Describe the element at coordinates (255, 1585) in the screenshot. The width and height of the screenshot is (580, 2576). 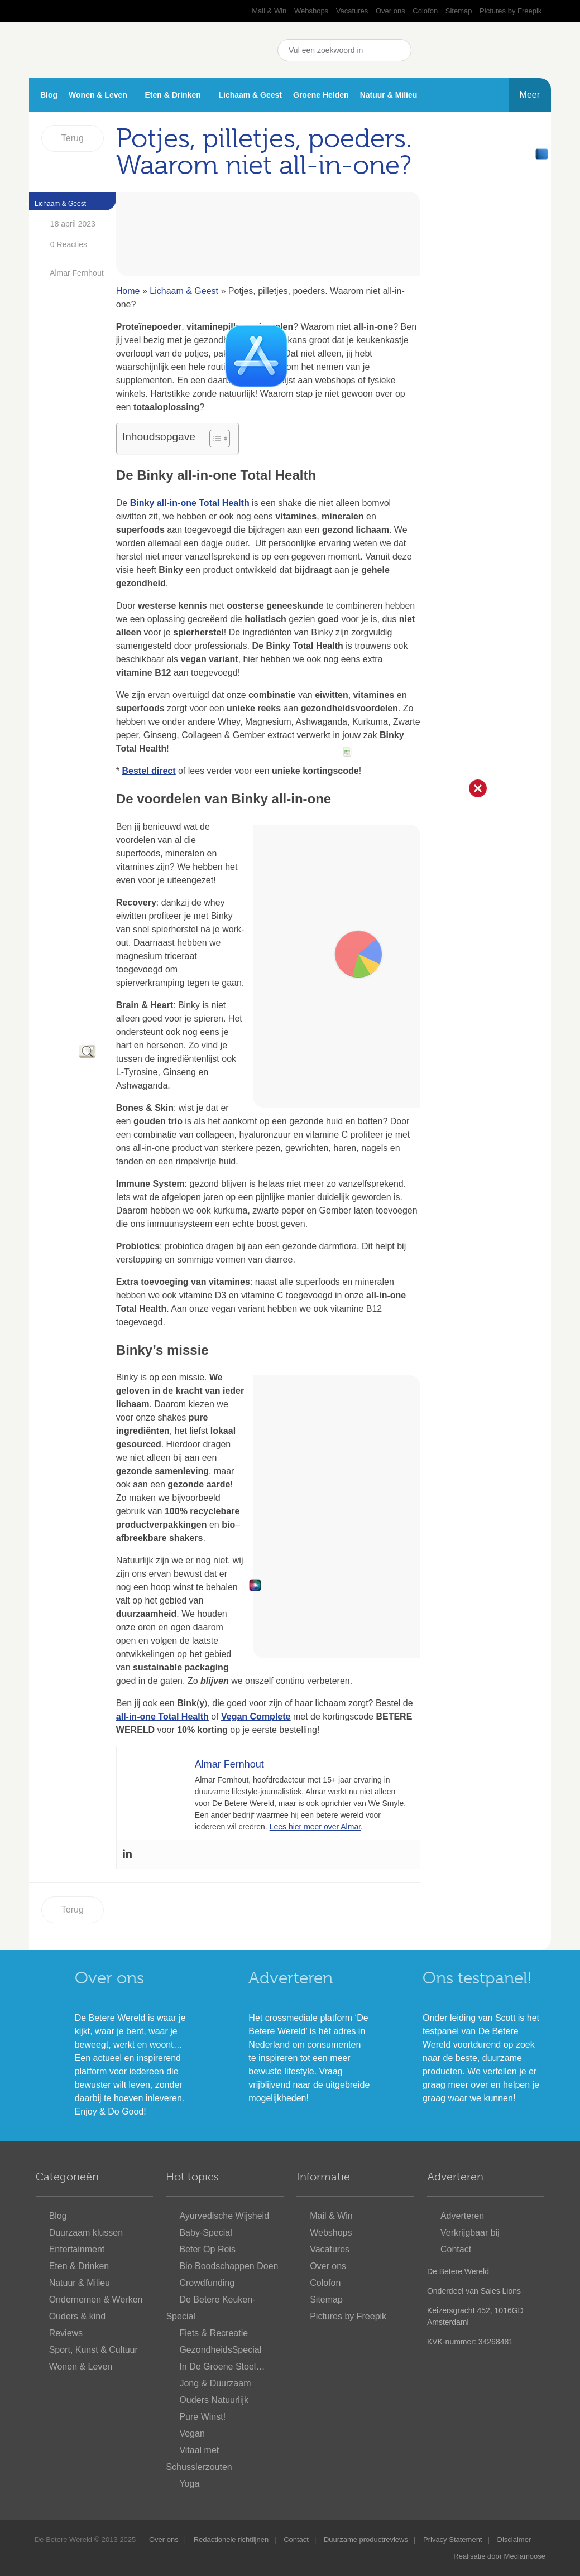
I see `activate Siri voice assistant` at that location.